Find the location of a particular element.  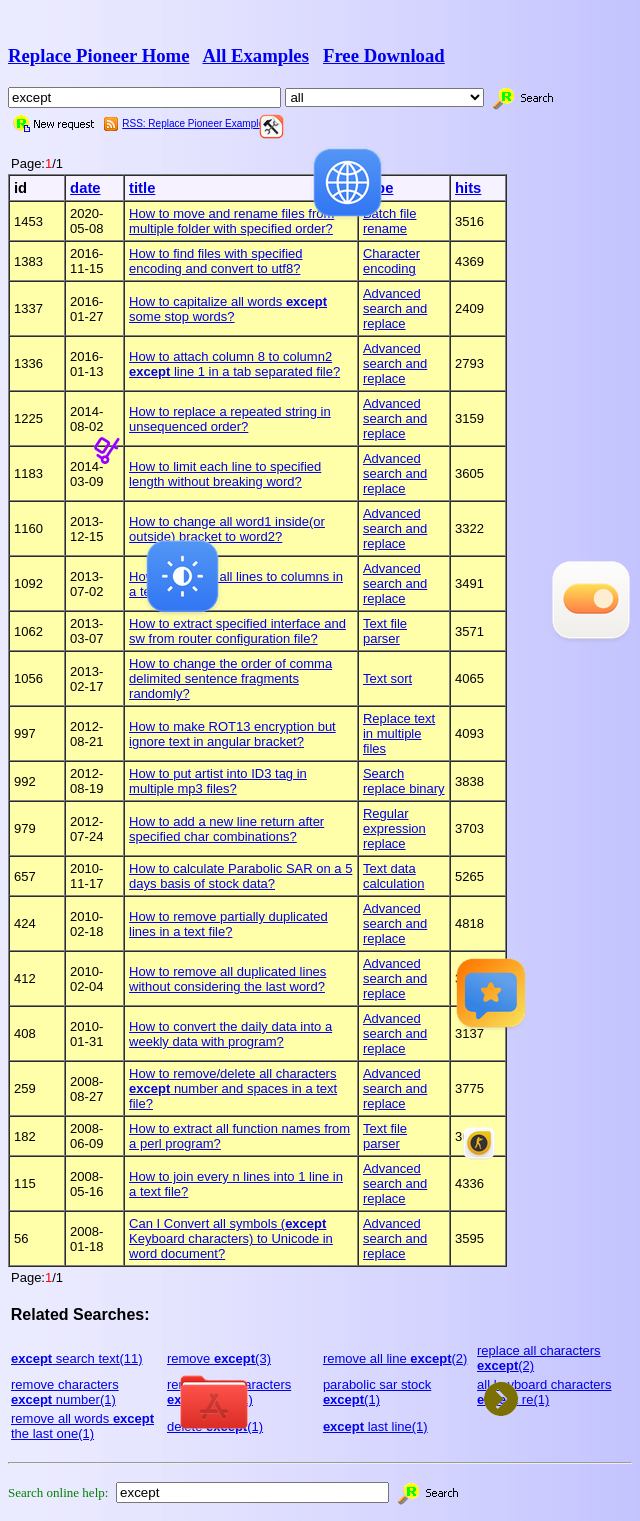

adjust night shift or blue light settings is located at coordinates (182, 577).